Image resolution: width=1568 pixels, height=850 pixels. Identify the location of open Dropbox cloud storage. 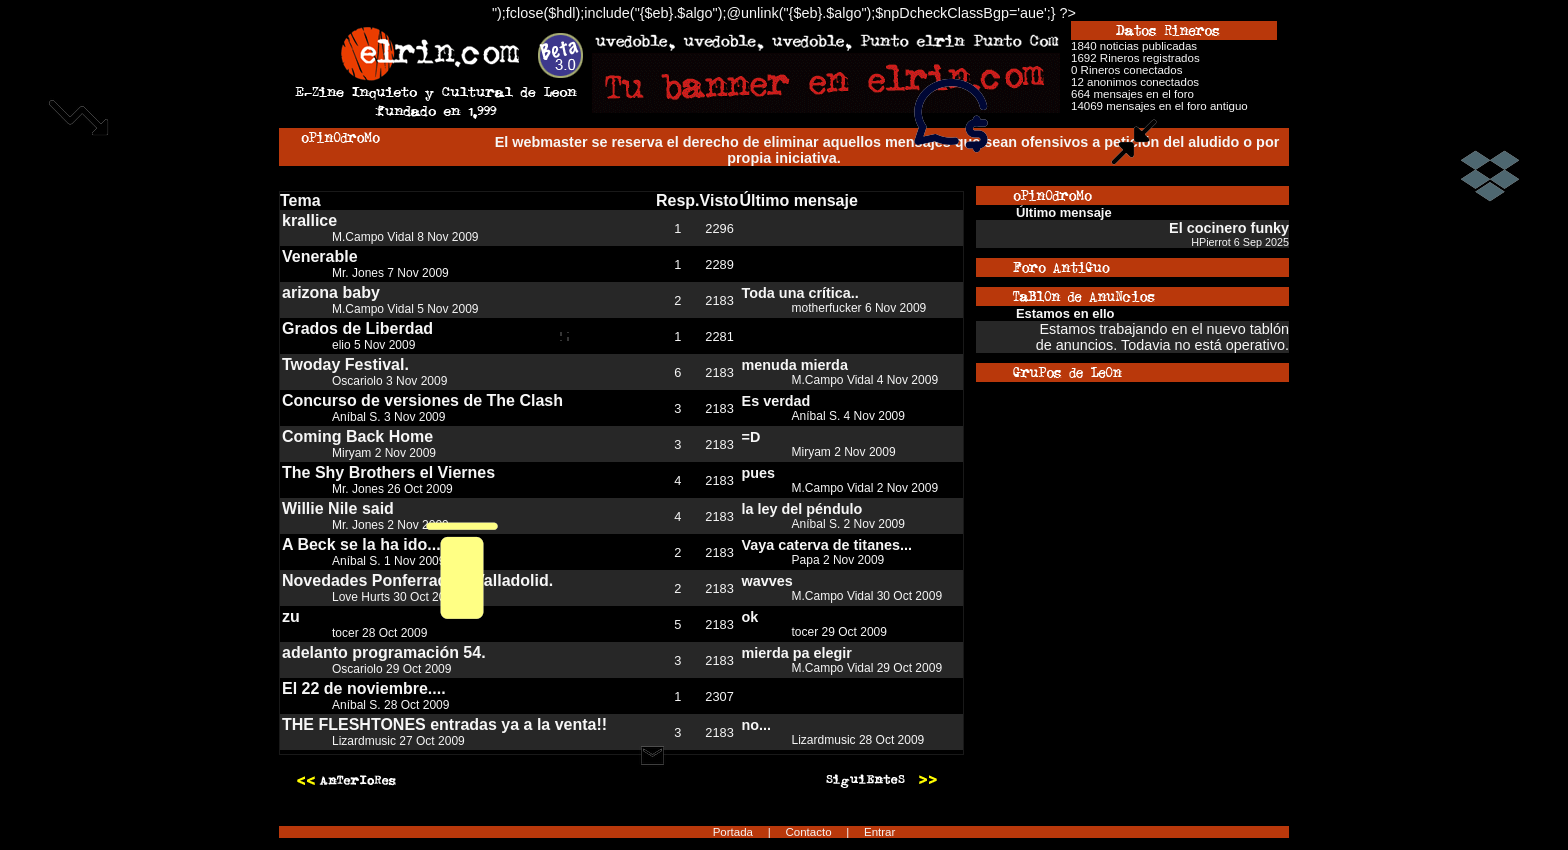
(1490, 176).